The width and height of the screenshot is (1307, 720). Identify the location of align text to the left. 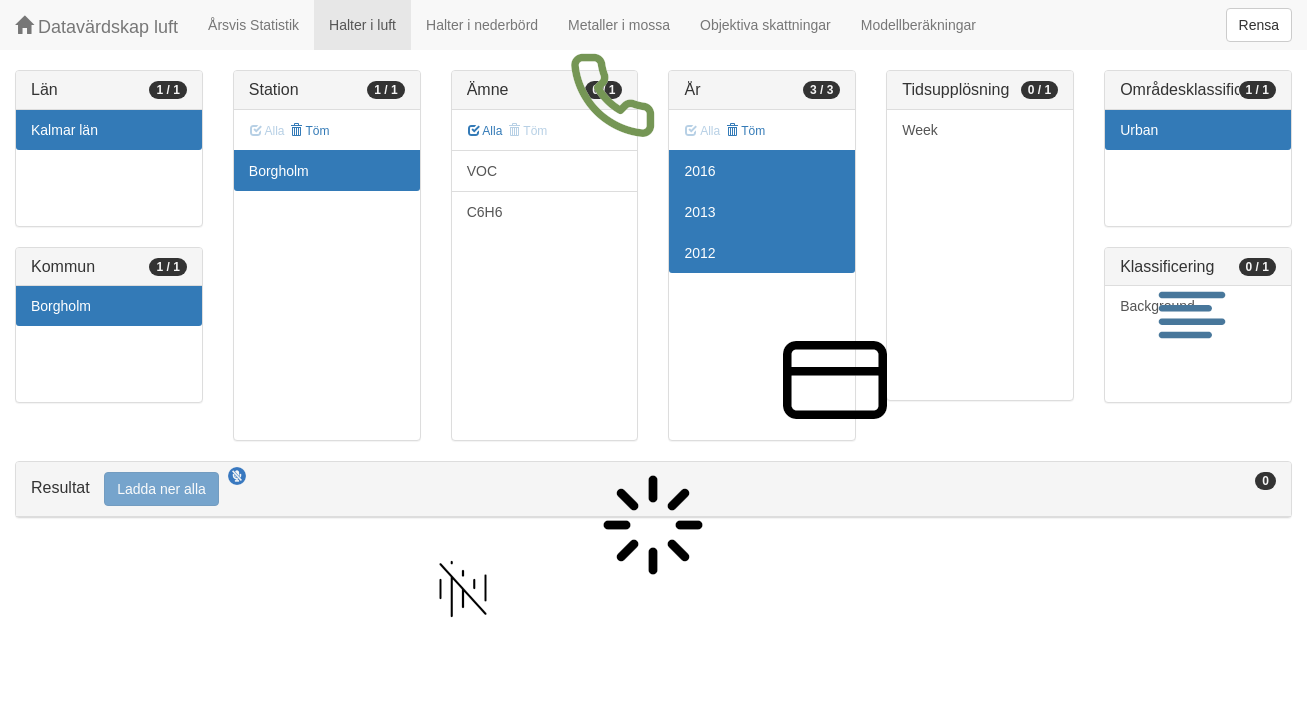
(1192, 315).